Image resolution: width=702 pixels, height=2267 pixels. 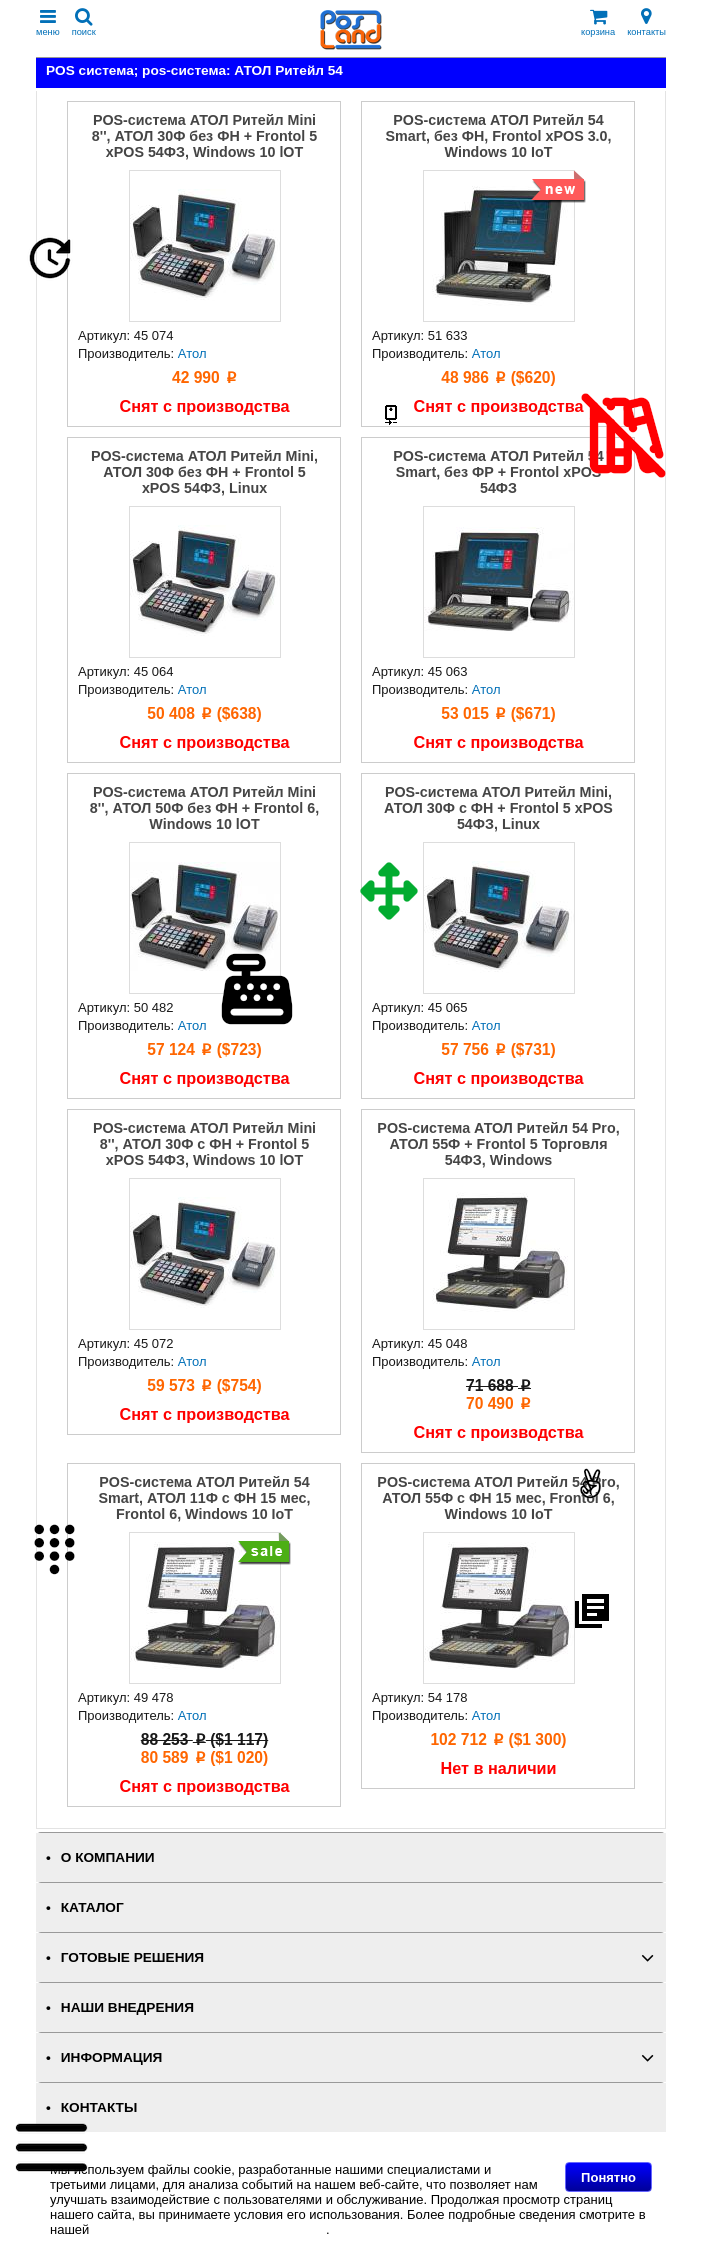 What do you see at coordinates (623, 435) in the screenshot?
I see `library or reading feature unavailable` at bounding box center [623, 435].